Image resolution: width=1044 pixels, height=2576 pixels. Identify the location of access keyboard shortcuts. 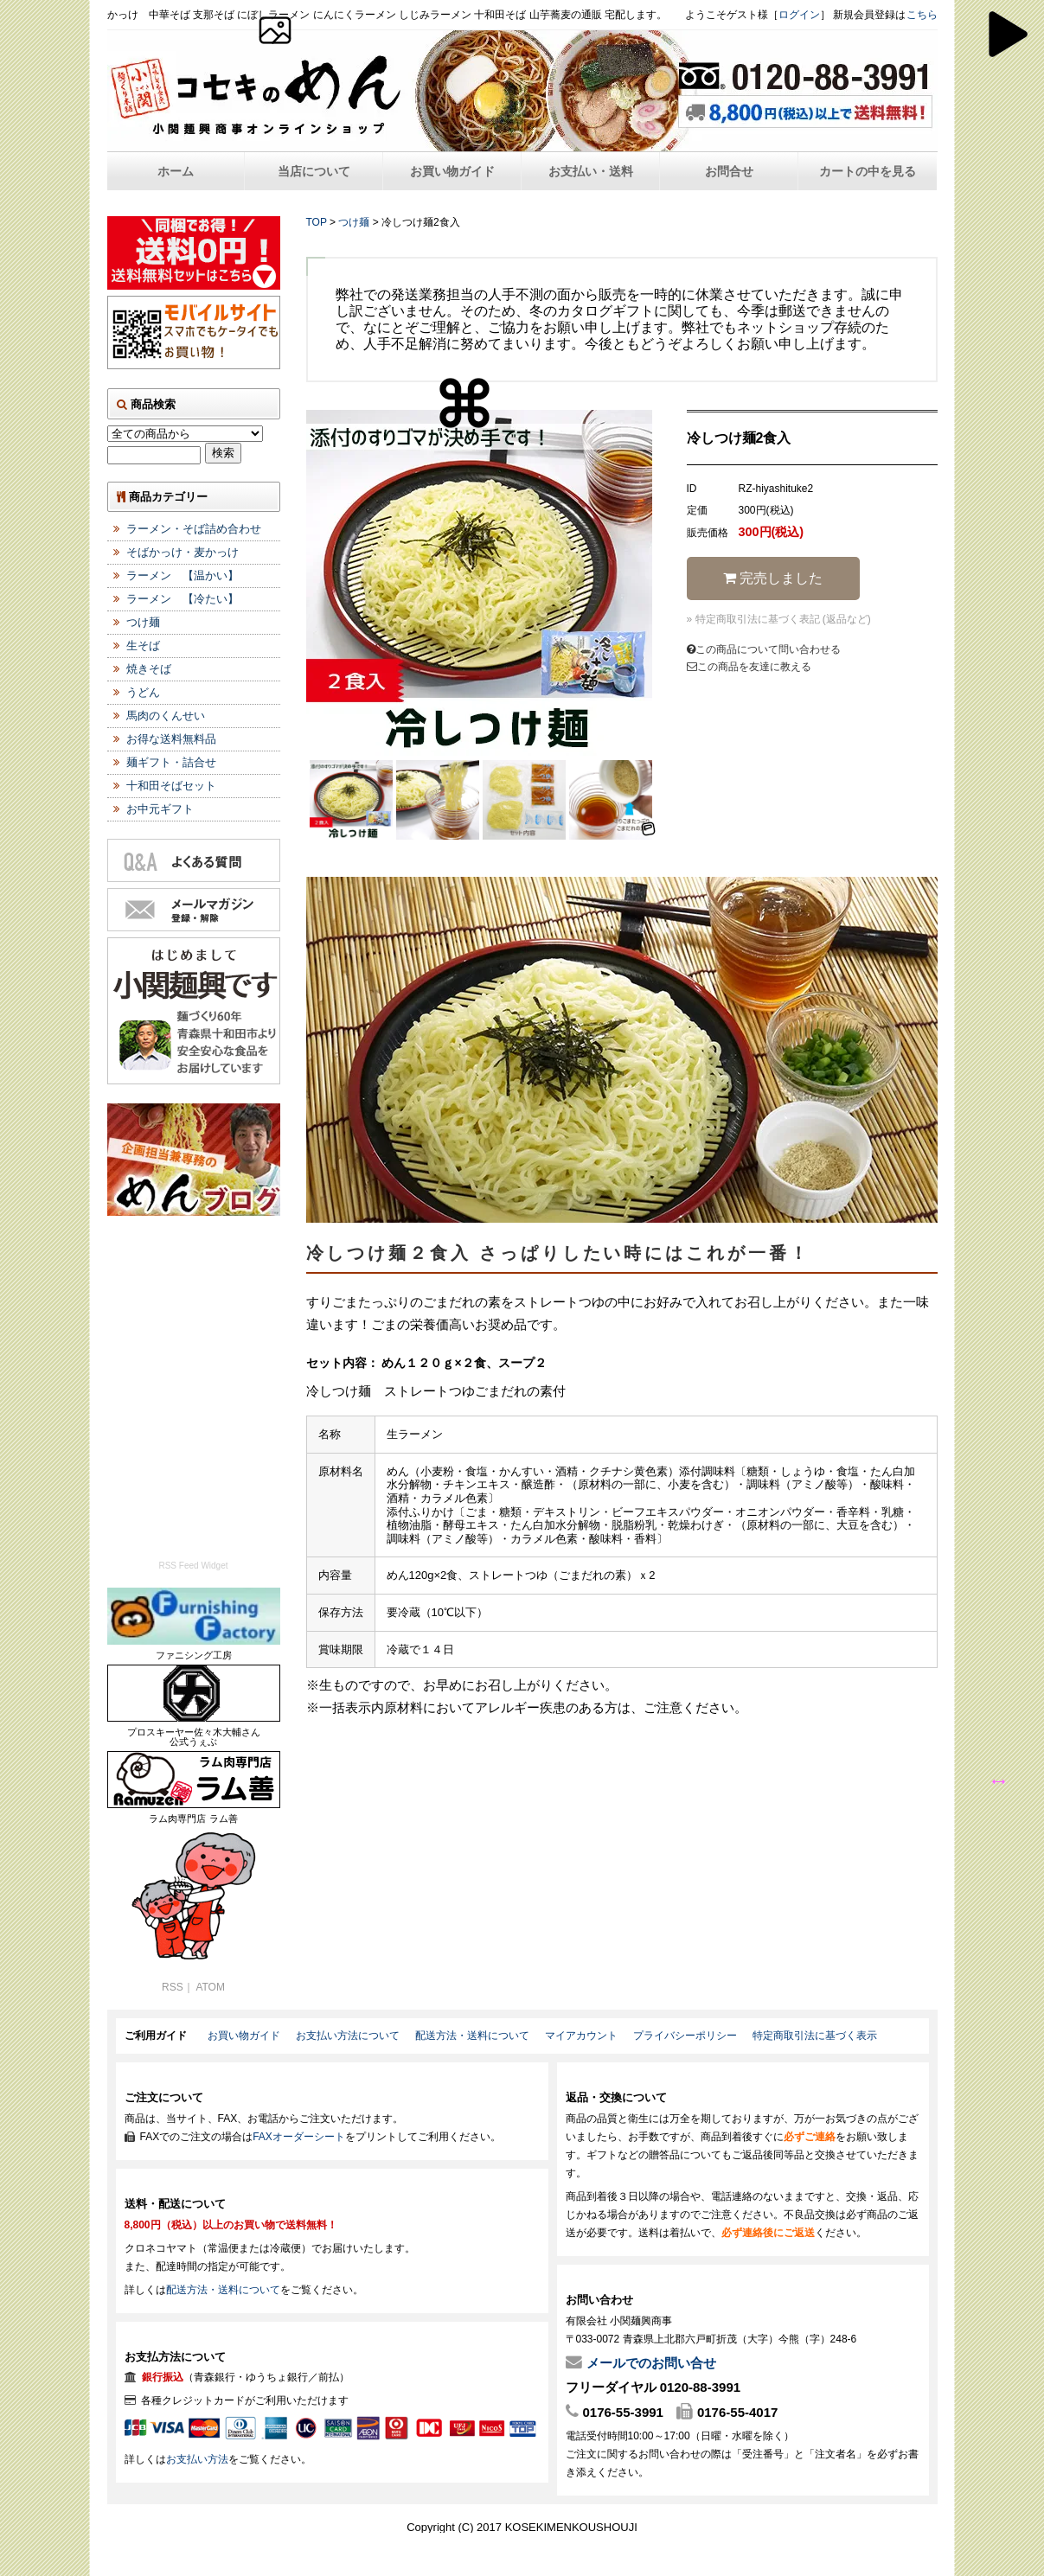
(464, 403).